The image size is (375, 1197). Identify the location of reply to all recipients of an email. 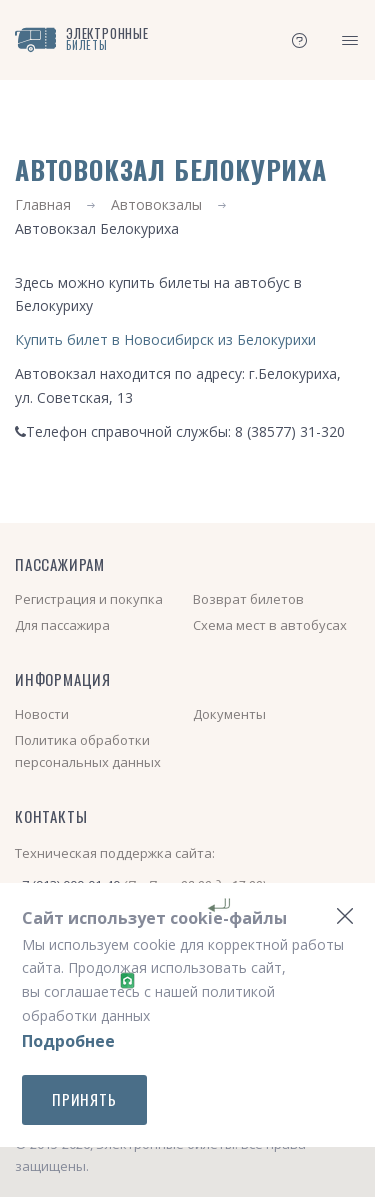
(218, 903).